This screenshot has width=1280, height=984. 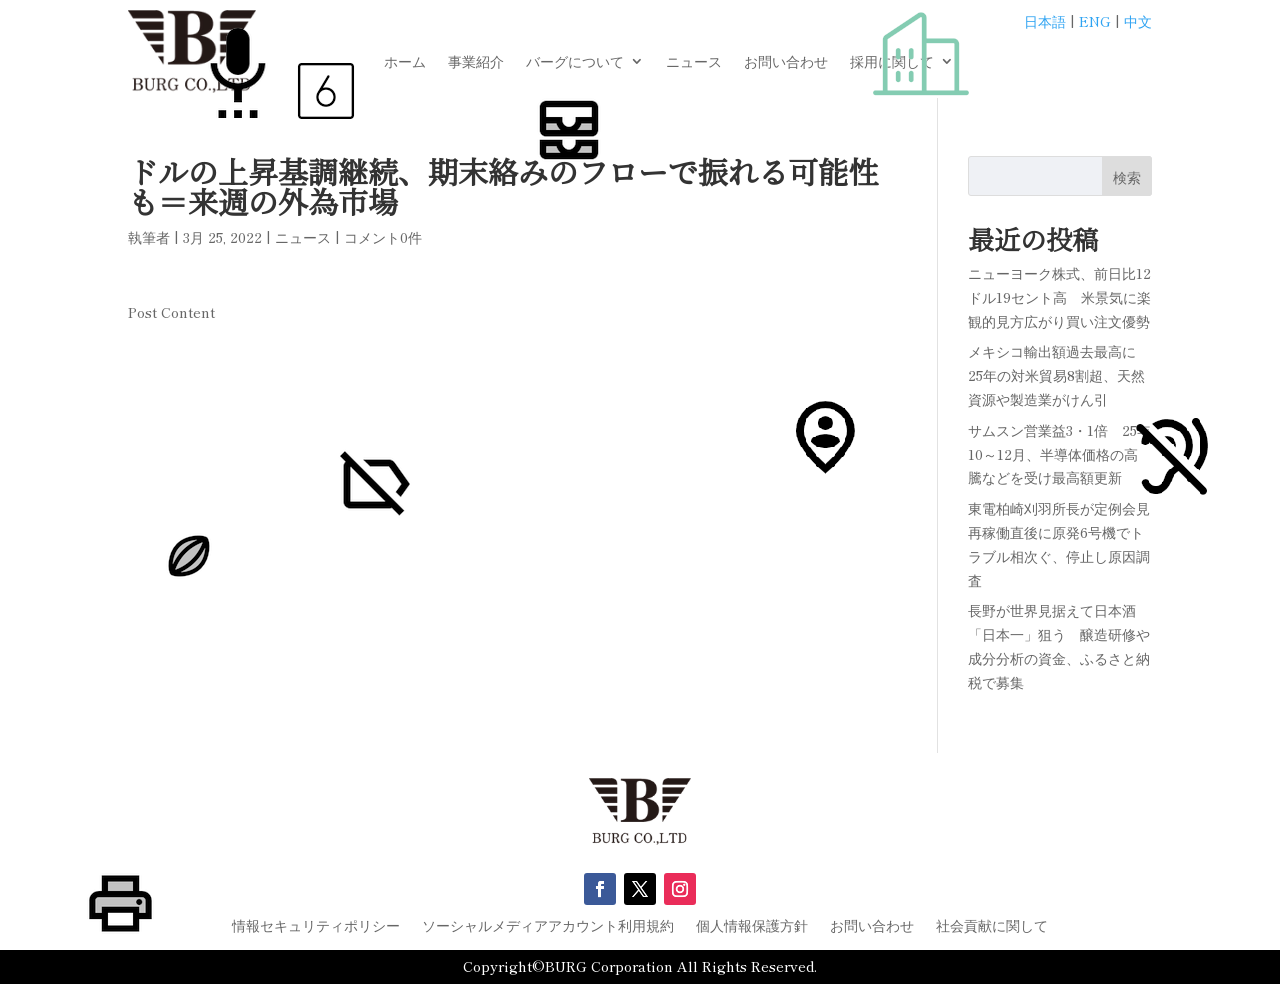 I want to click on indicates hearing assistance is disabled, so click(x=1174, y=456).